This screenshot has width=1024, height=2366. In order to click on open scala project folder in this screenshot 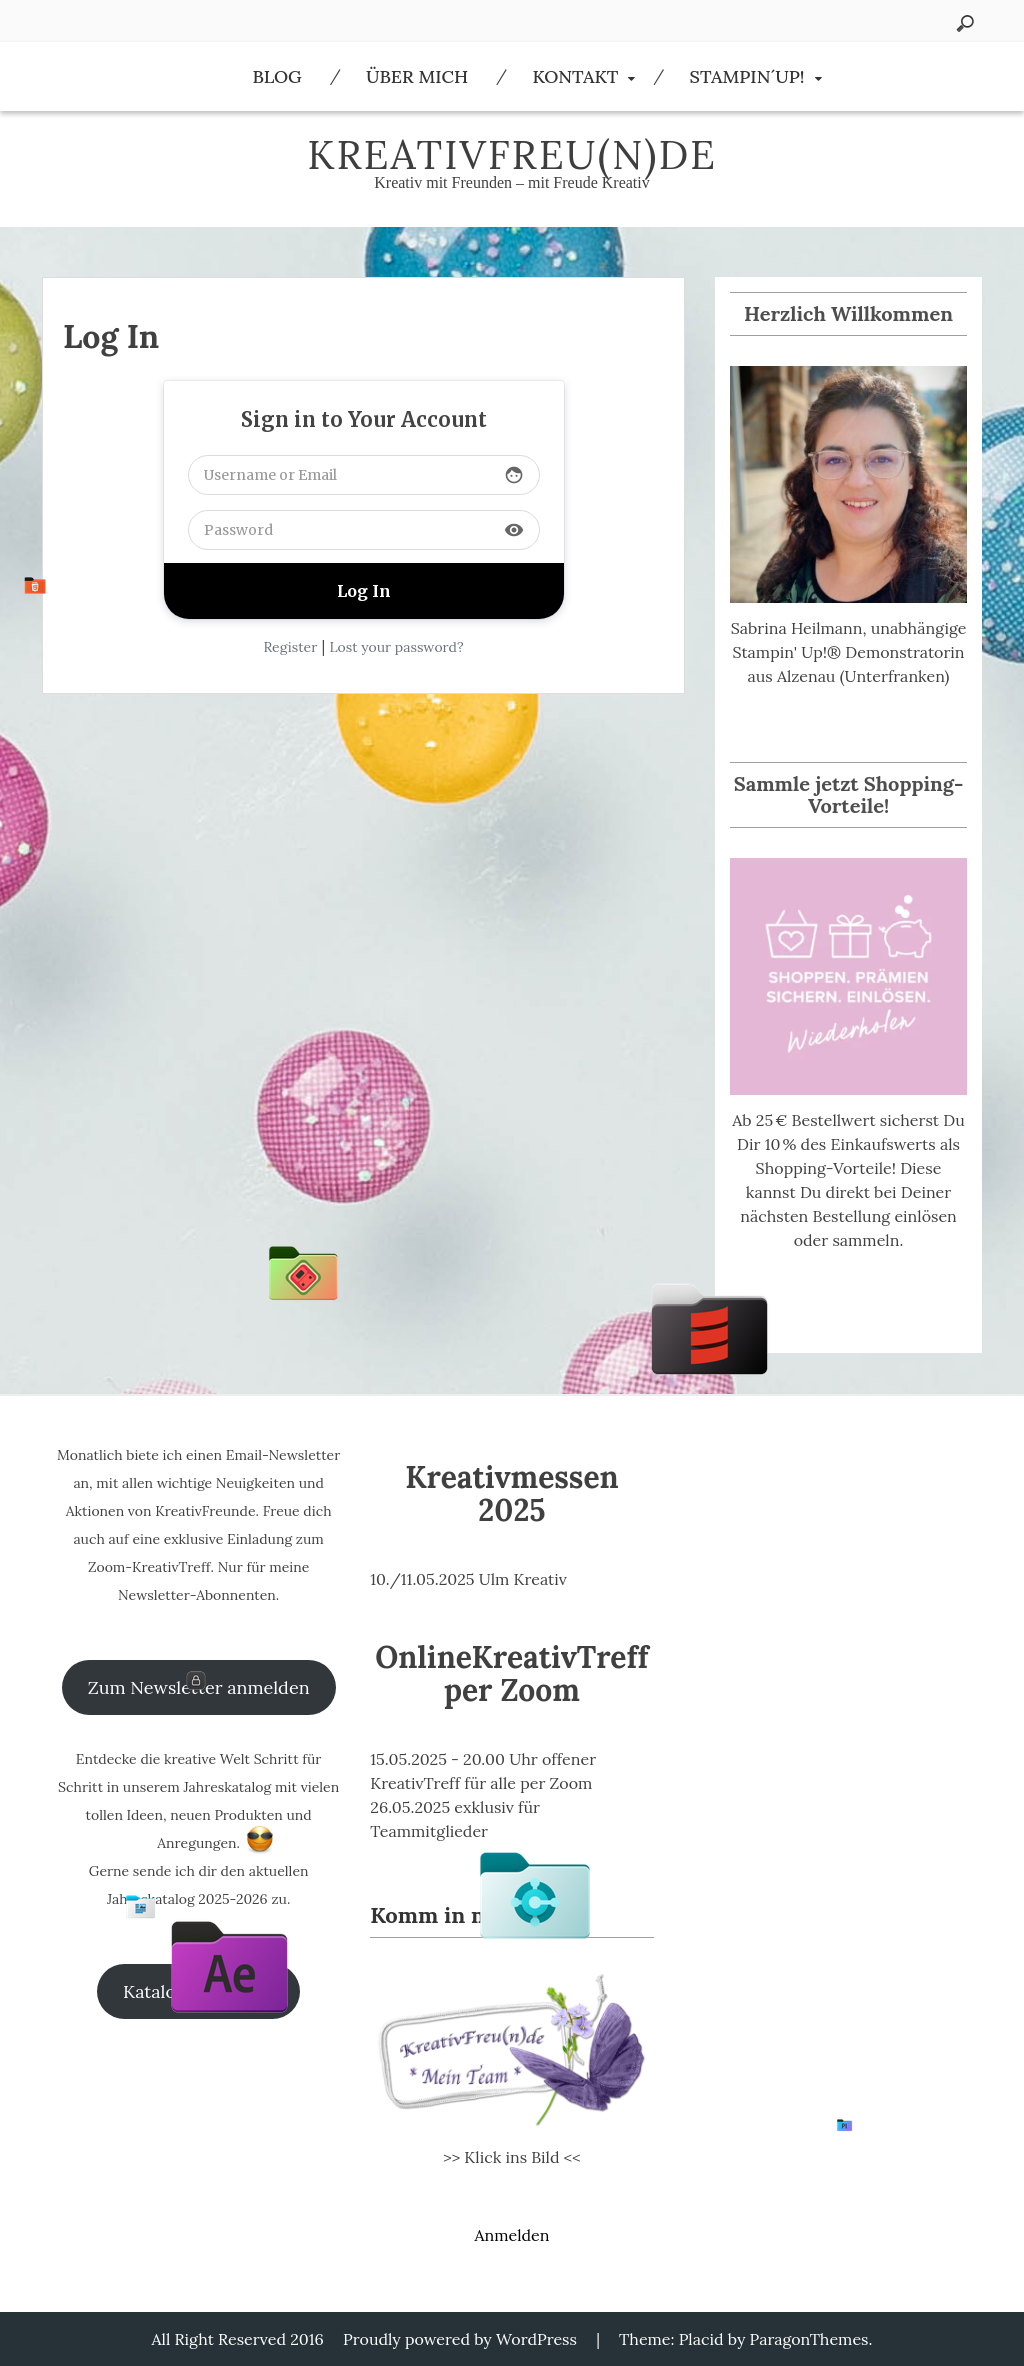, I will do `click(709, 1332)`.